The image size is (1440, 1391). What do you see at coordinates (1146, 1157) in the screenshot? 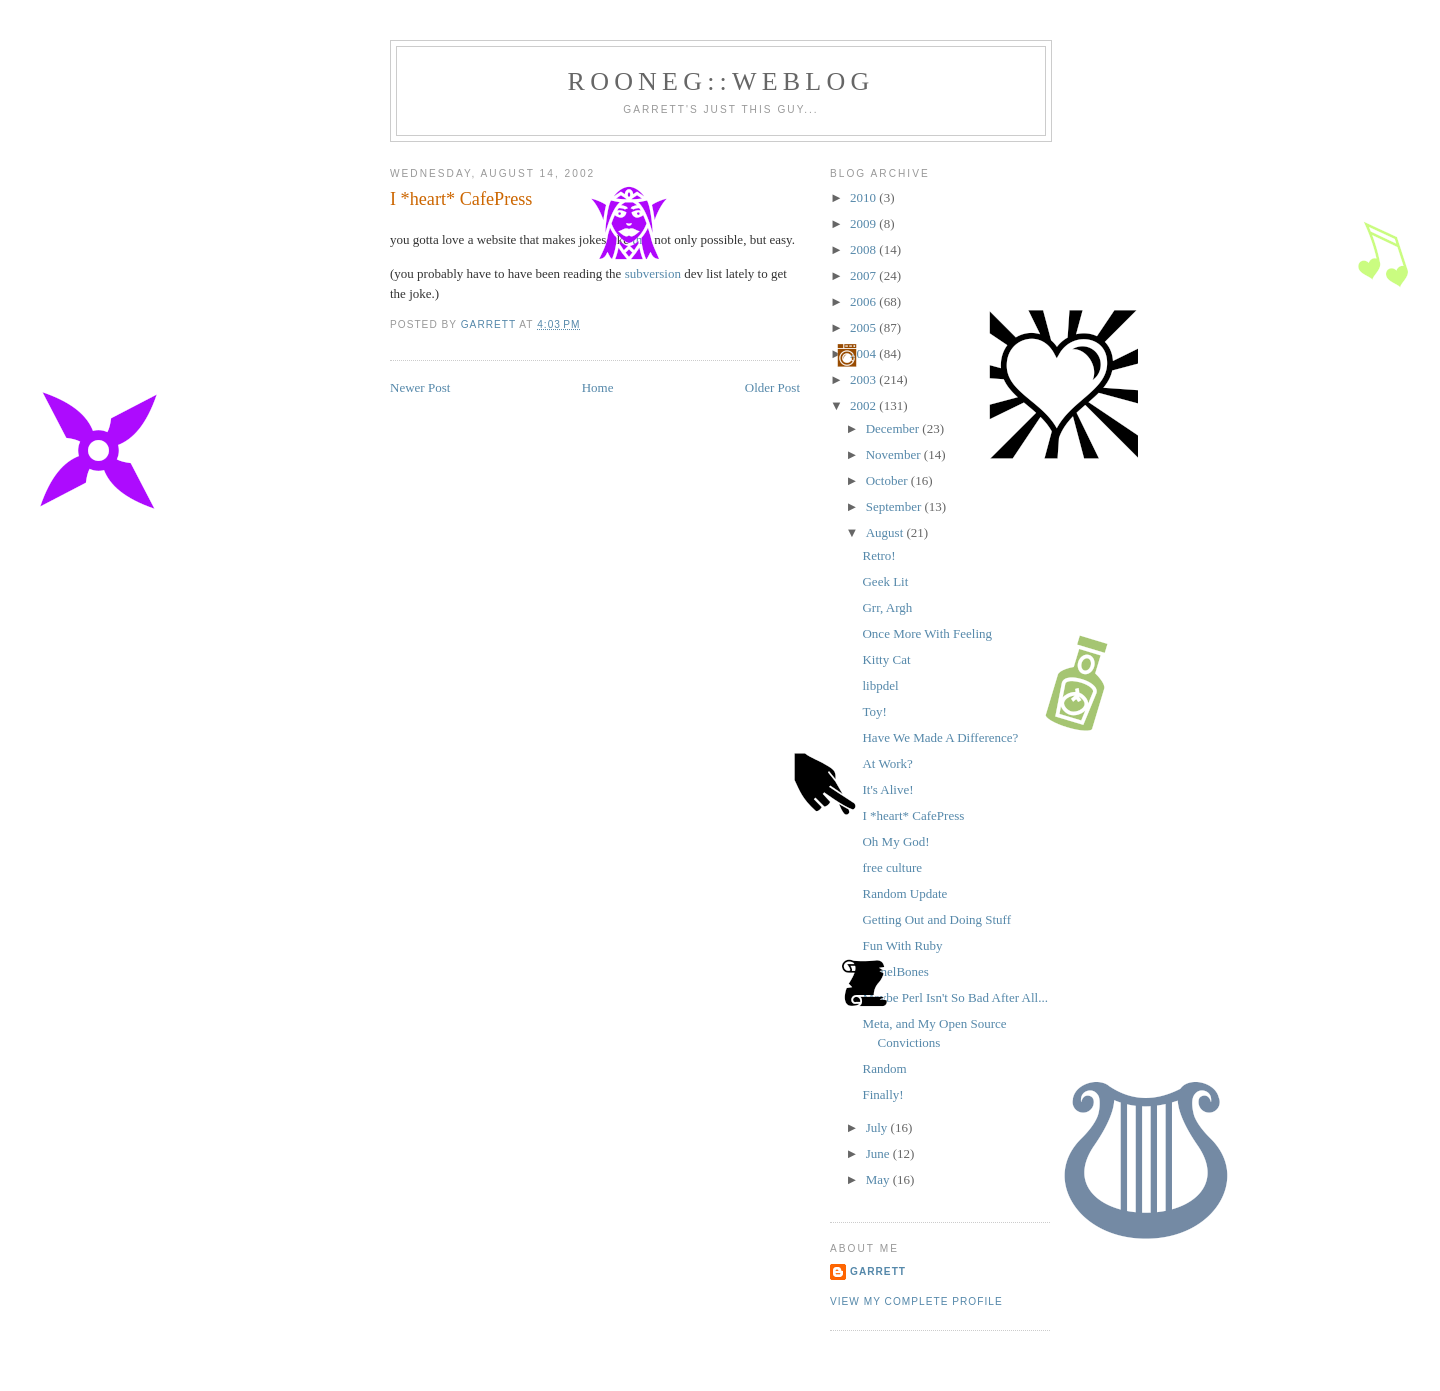
I see `access music or audio features` at bounding box center [1146, 1157].